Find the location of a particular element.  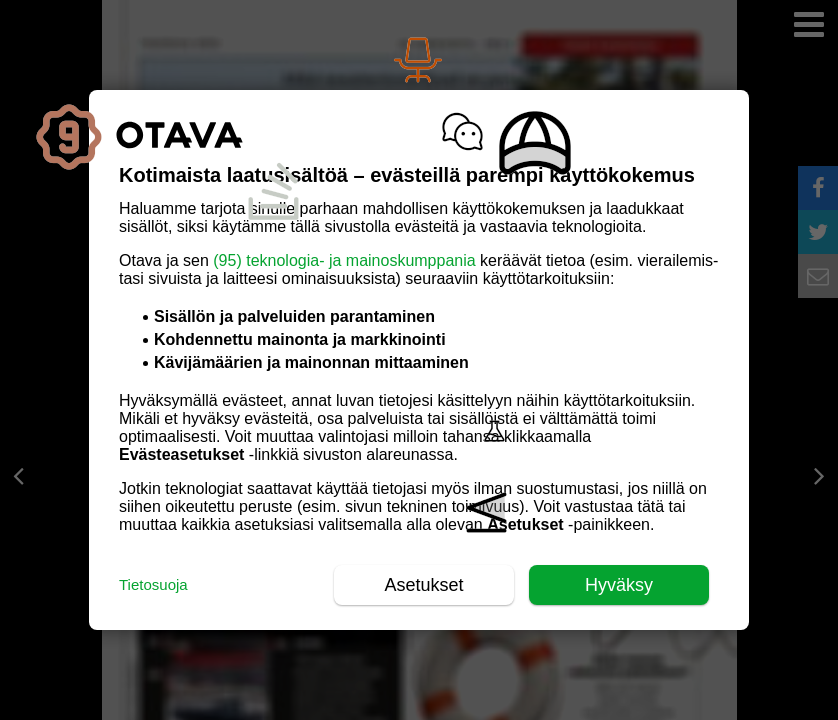

access science or laboratory features is located at coordinates (494, 431).